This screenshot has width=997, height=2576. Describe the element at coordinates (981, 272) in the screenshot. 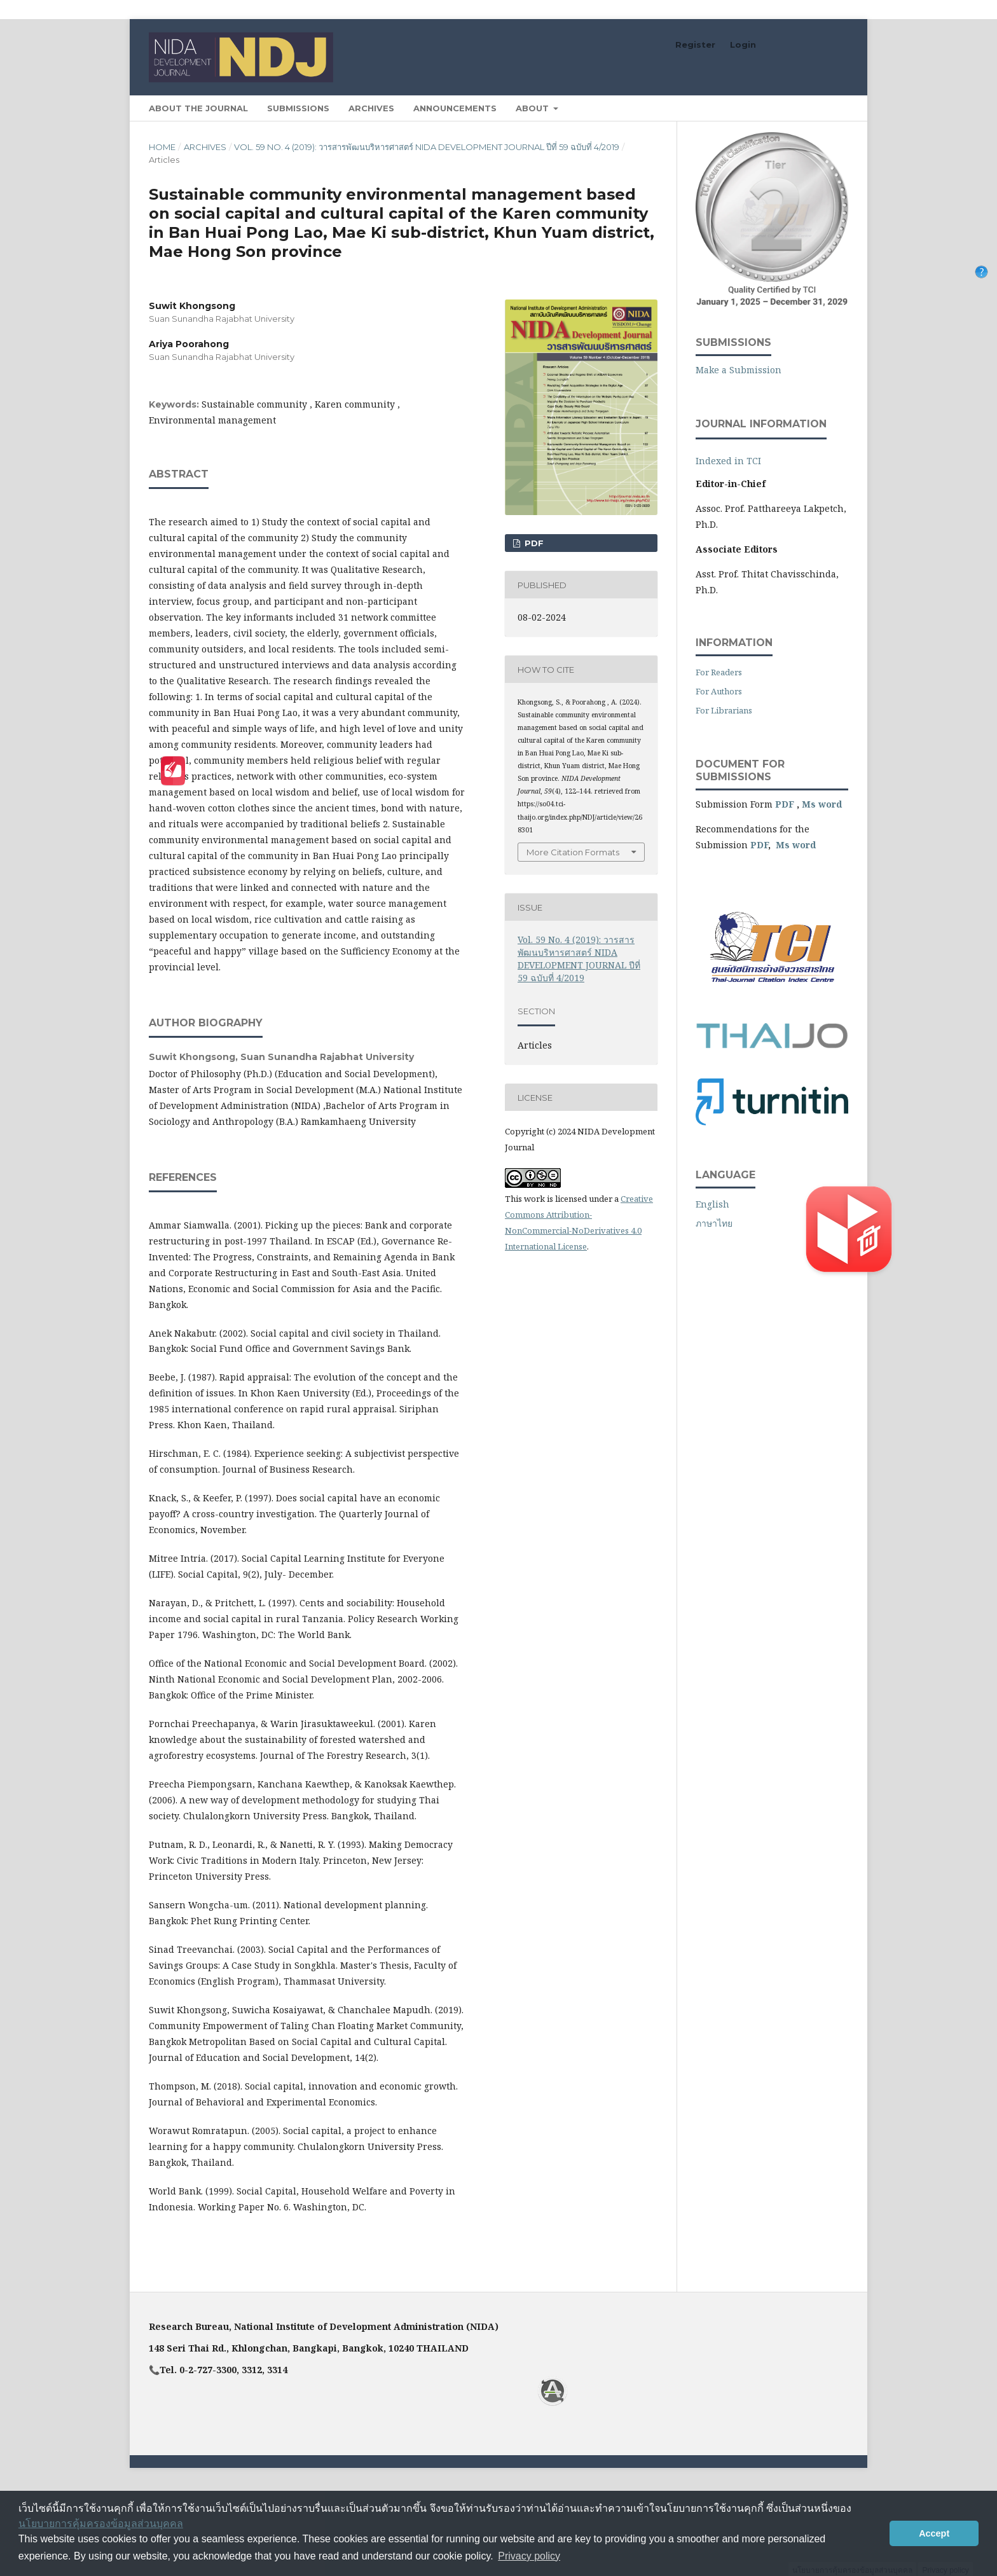

I see `open the help center` at that location.